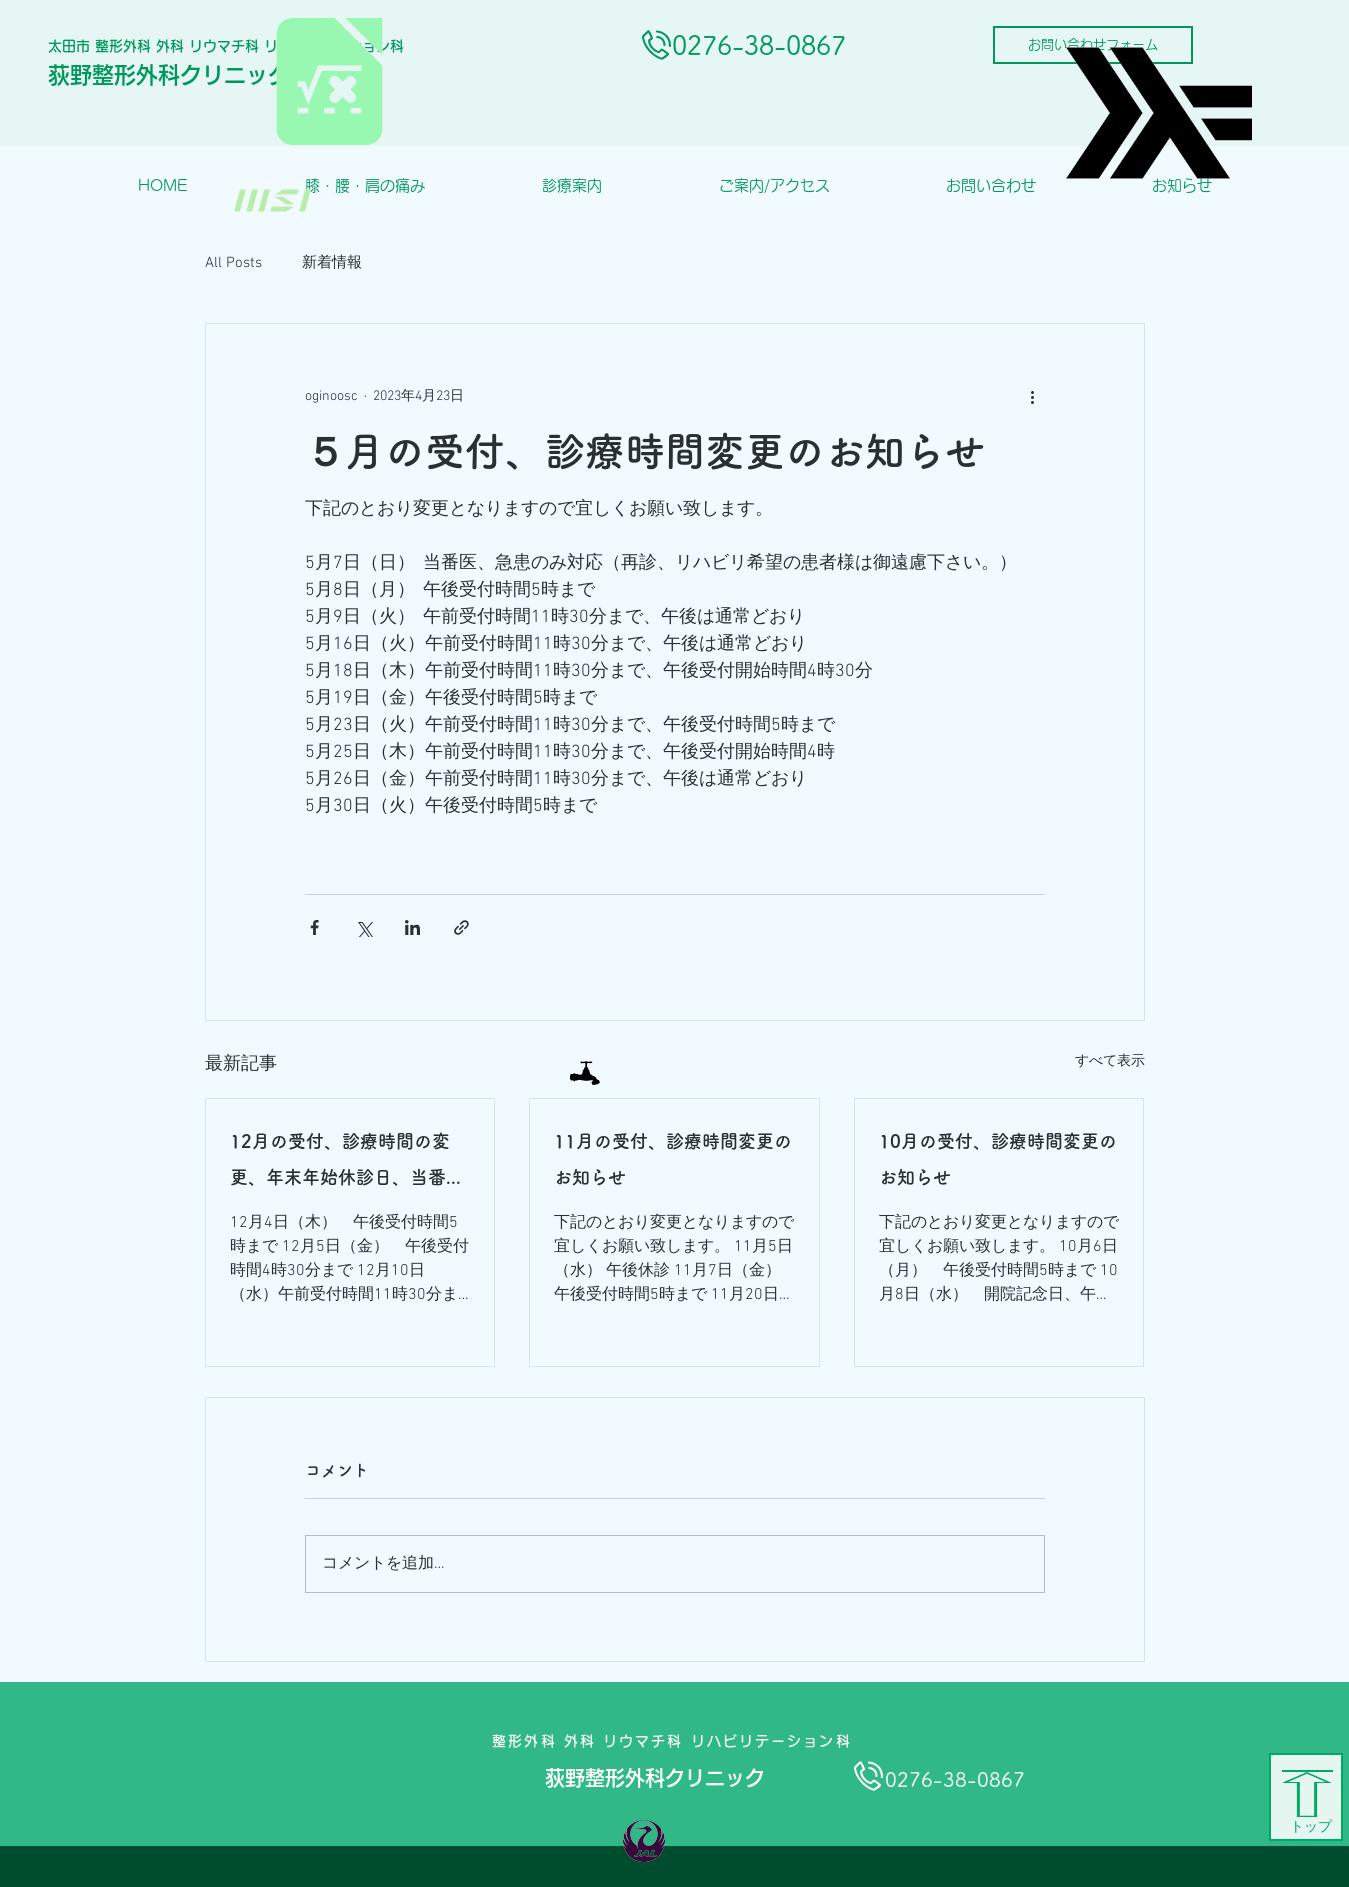 This screenshot has height=1887, width=1349. Describe the element at coordinates (329, 81) in the screenshot. I see `open LibreOffice Math application` at that location.